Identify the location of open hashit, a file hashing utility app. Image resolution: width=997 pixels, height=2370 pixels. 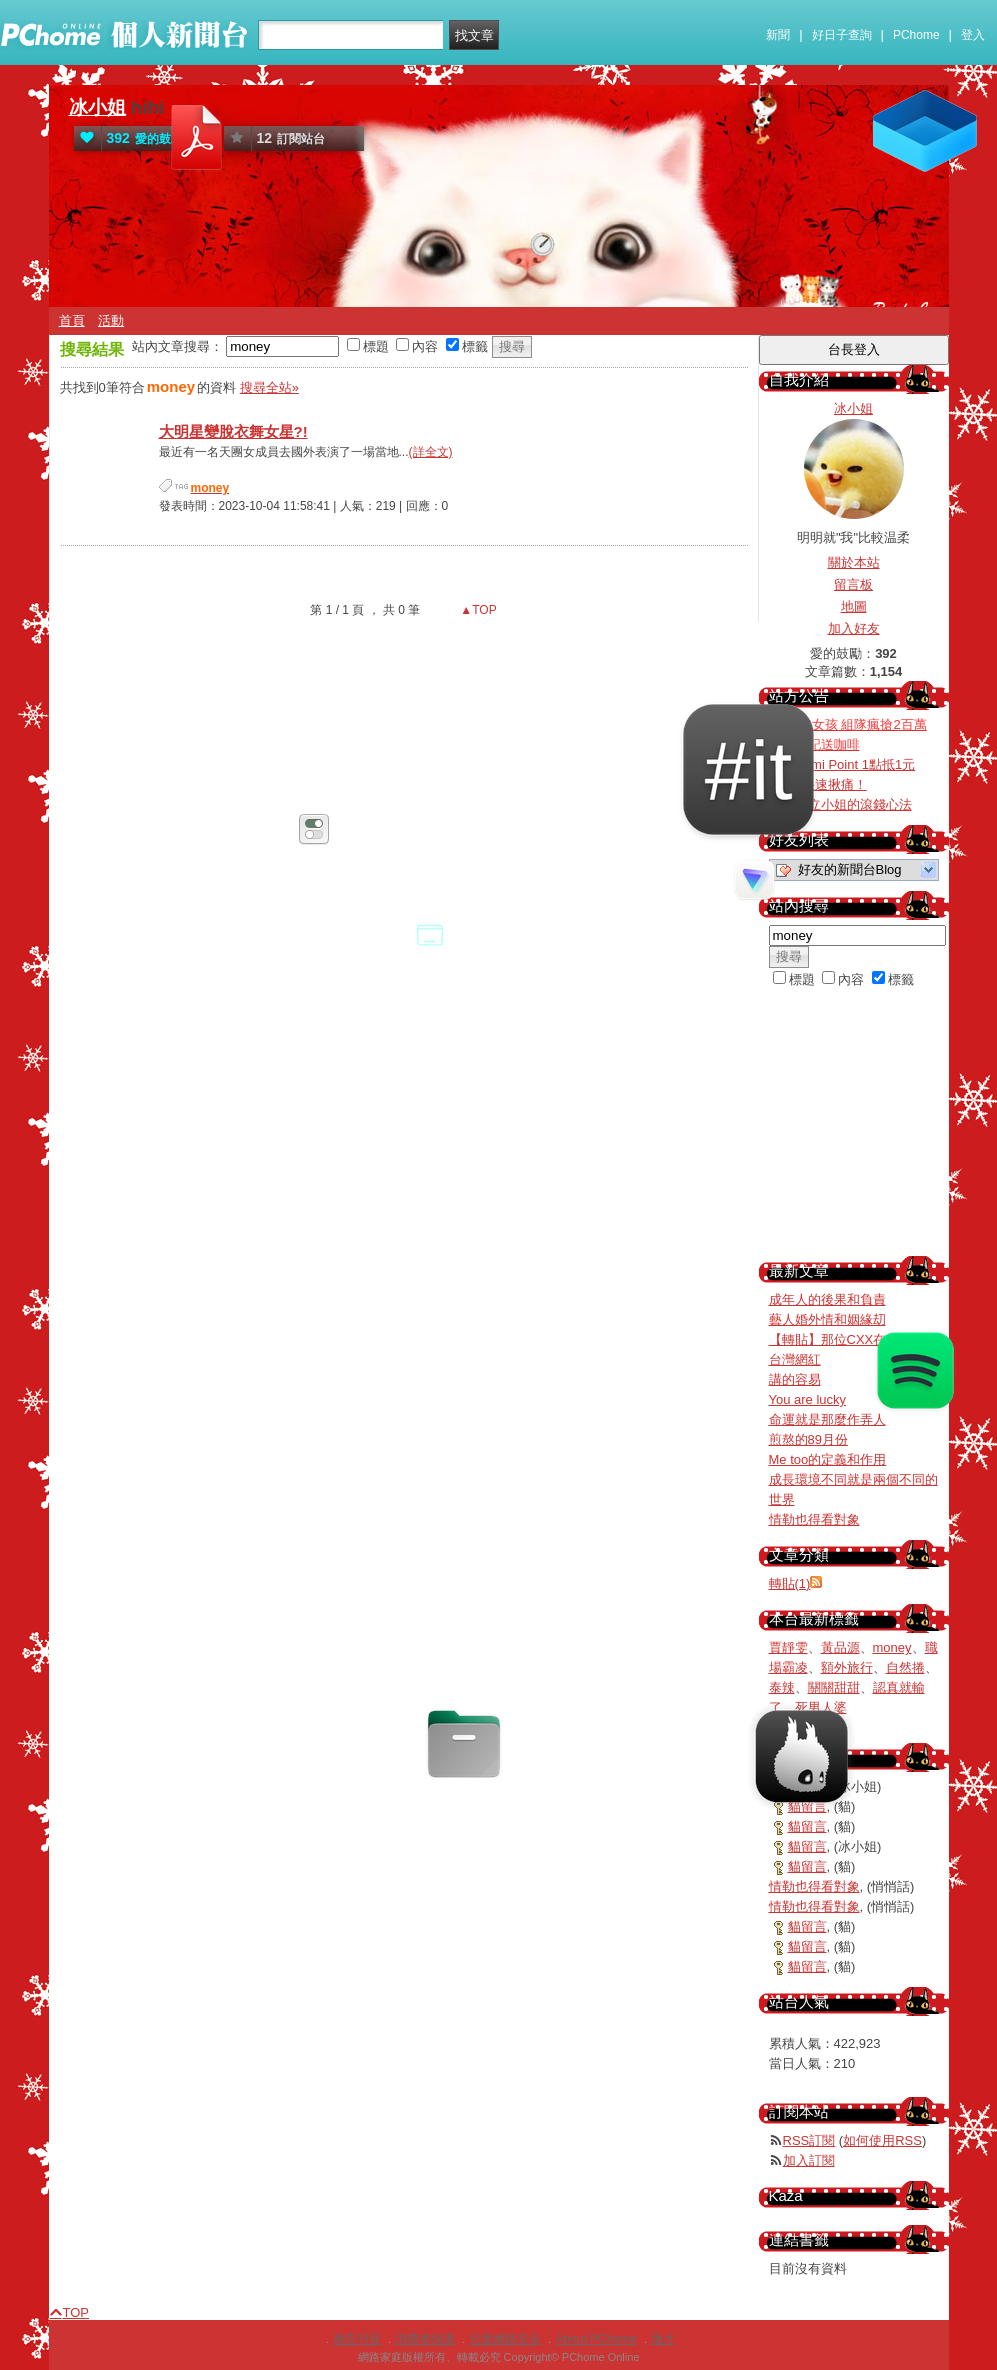
(748, 769).